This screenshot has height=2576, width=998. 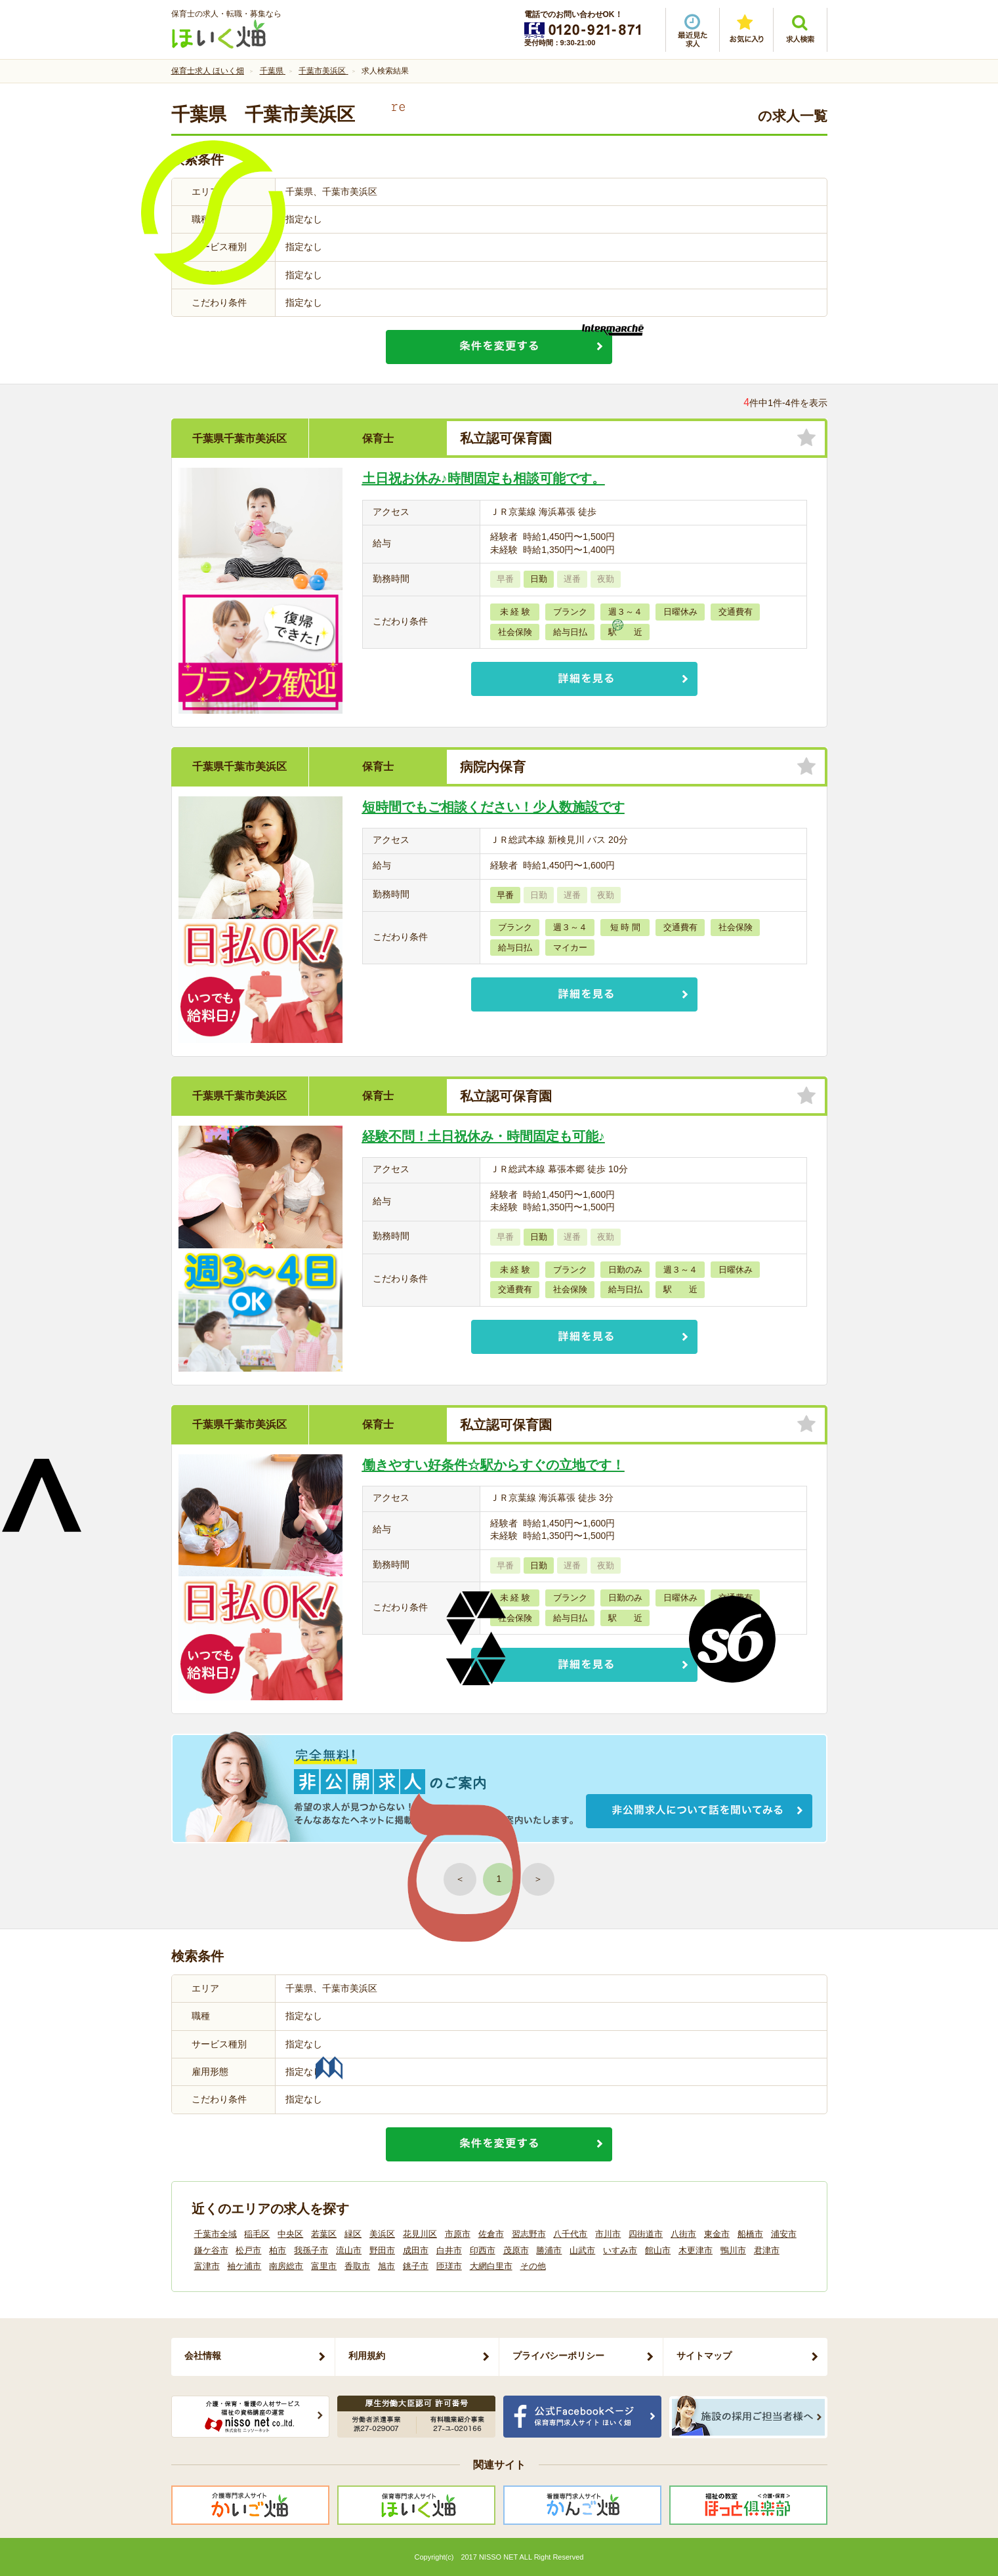 What do you see at coordinates (329, 2068) in the screenshot?
I see `open siyuan note-taking app` at bounding box center [329, 2068].